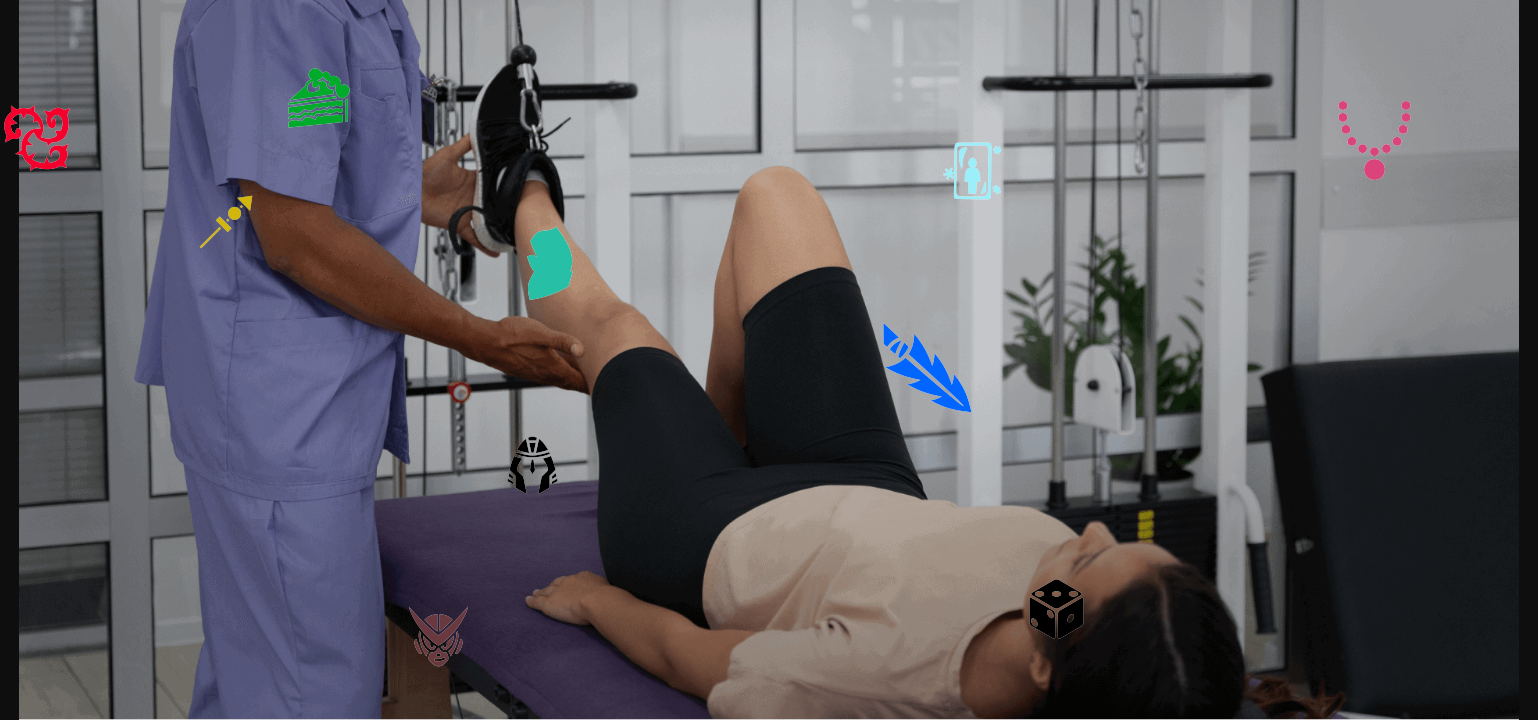 This screenshot has width=1538, height=720. What do you see at coordinates (226, 222) in the screenshot?
I see `oden food item in a cooking or food-themed game` at bounding box center [226, 222].